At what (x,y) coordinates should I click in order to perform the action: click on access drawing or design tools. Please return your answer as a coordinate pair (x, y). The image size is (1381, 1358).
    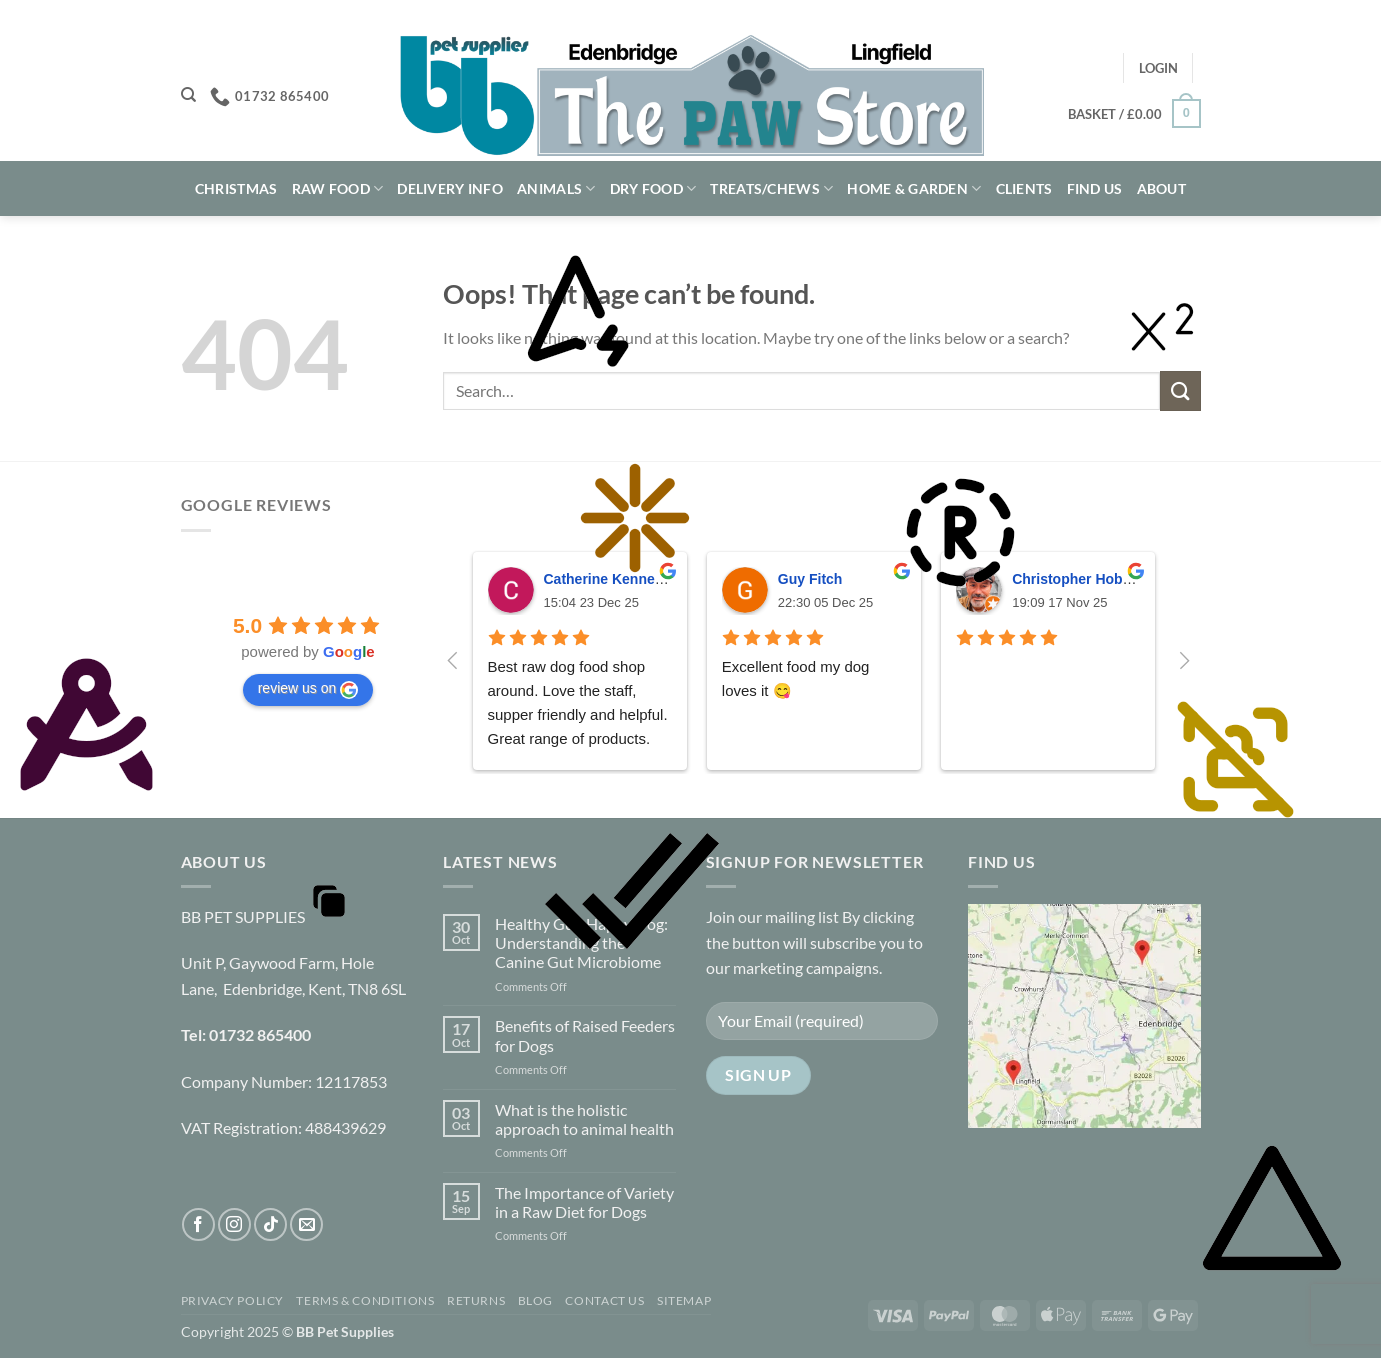
    Looking at the image, I should click on (86, 724).